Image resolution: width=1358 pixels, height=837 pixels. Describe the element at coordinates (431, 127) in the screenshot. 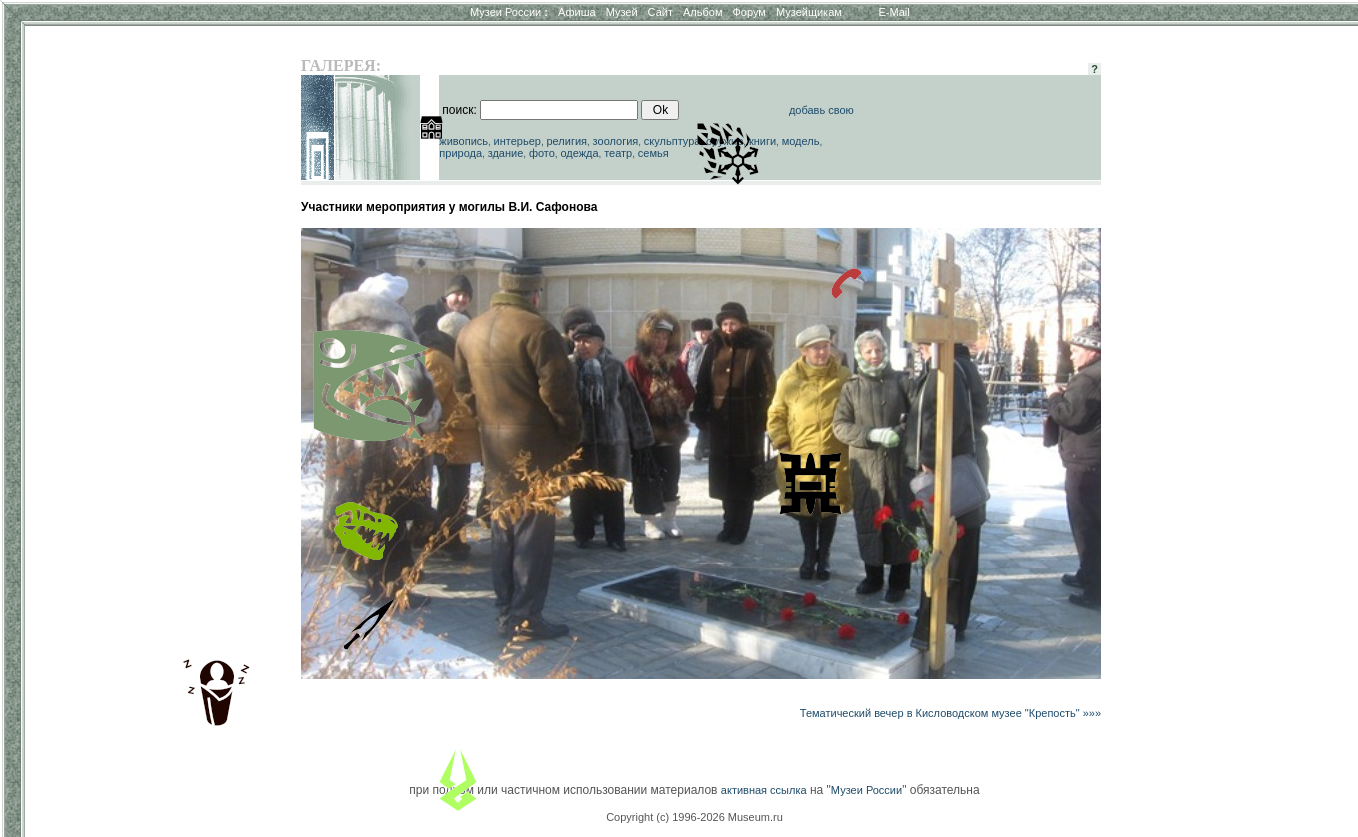

I see `navigate to home screen` at that location.